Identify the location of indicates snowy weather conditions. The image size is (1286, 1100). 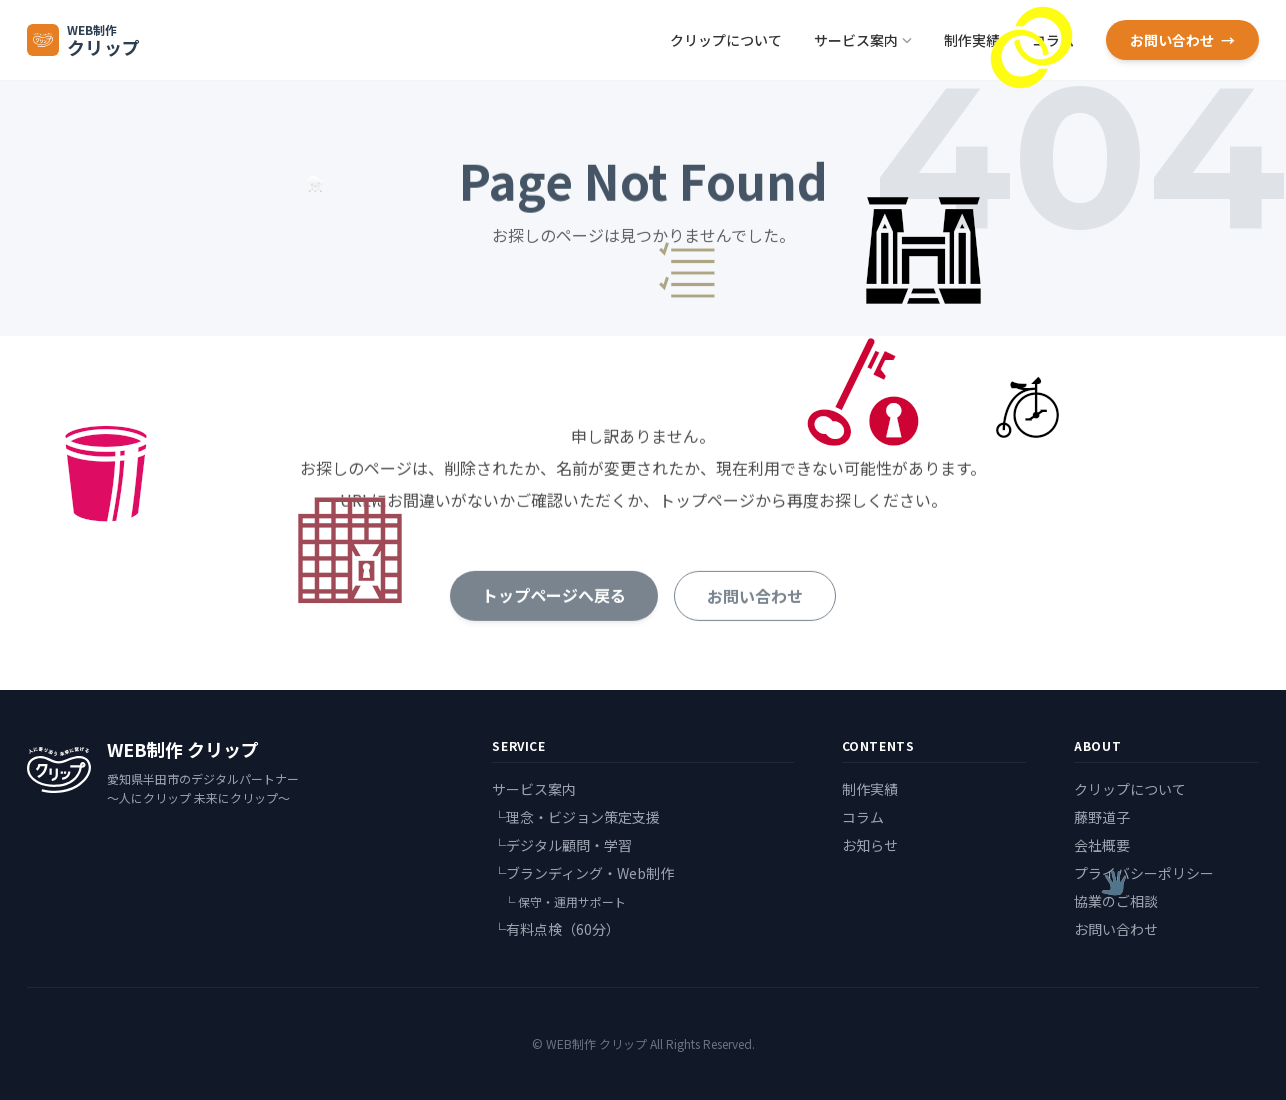
(315, 184).